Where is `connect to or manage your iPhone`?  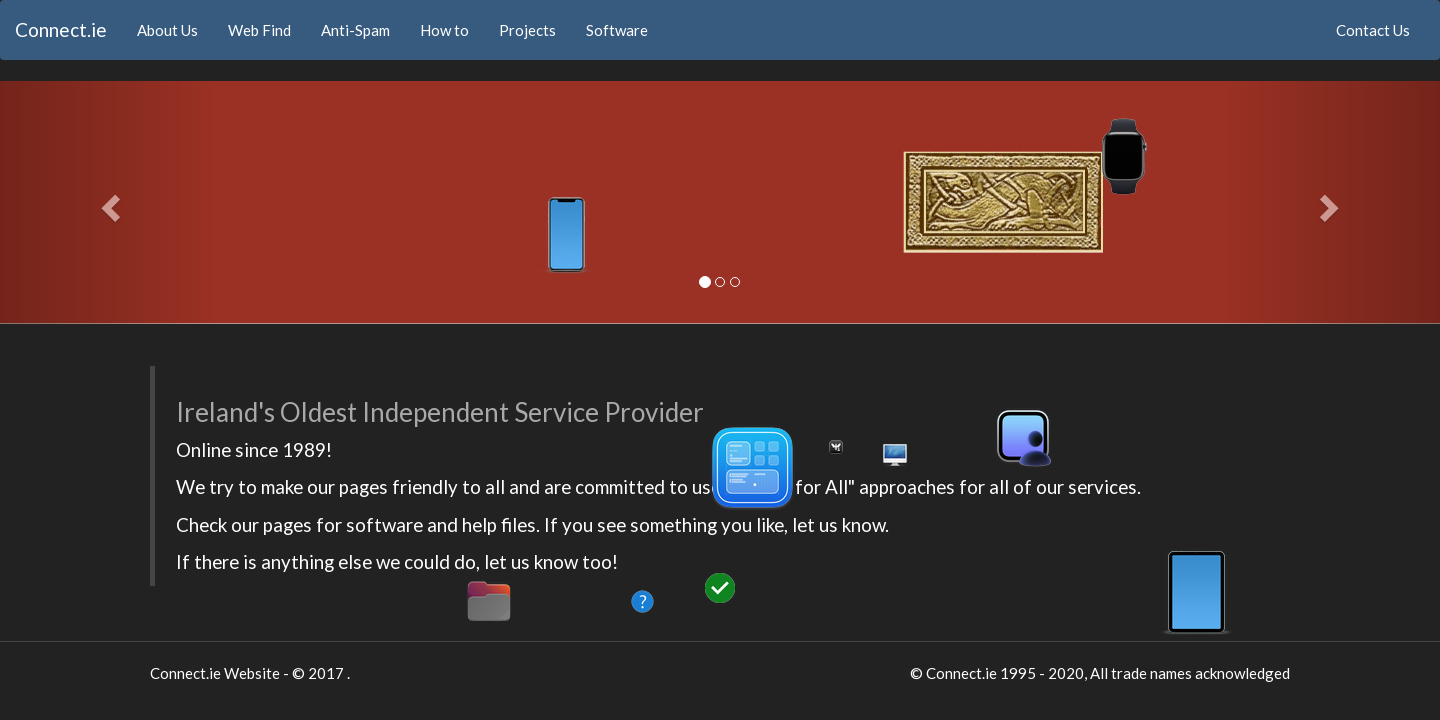
connect to or manage your iPhone is located at coordinates (566, 235).